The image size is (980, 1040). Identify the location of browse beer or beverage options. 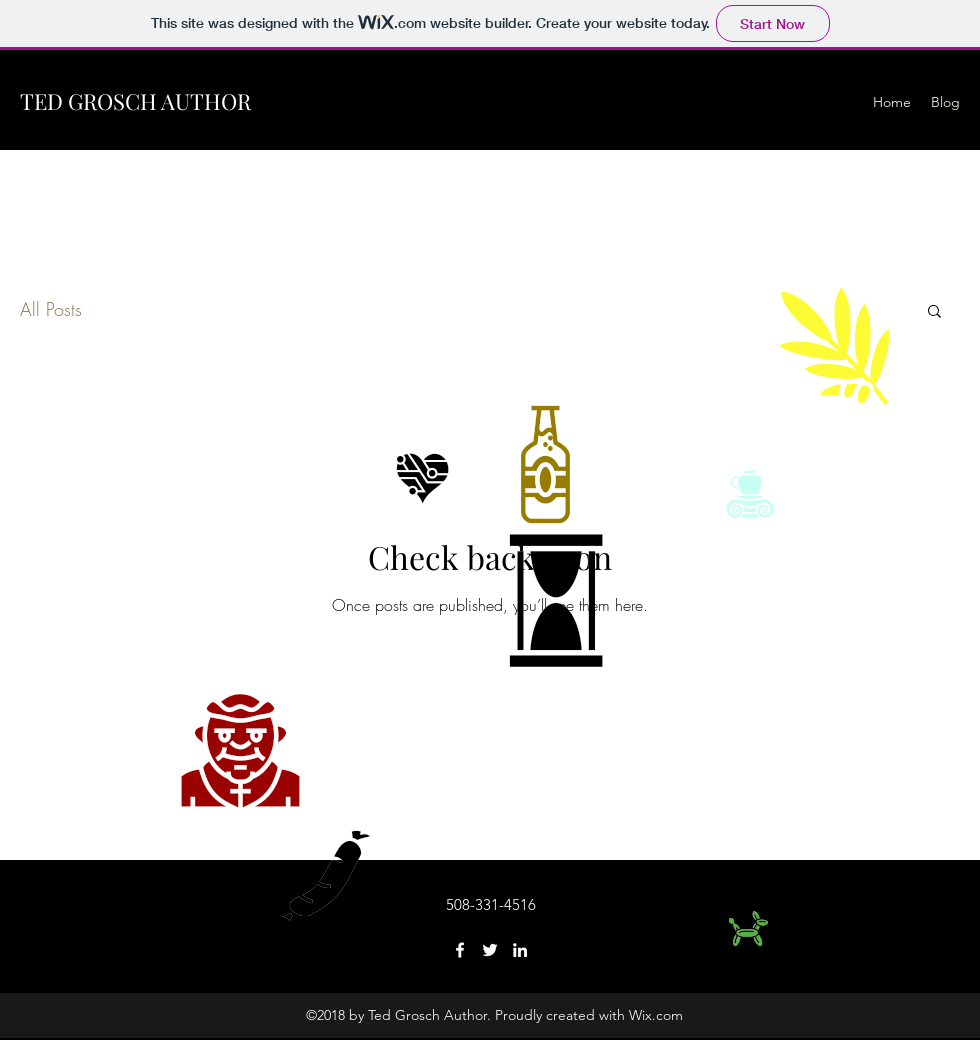
(545, 464).